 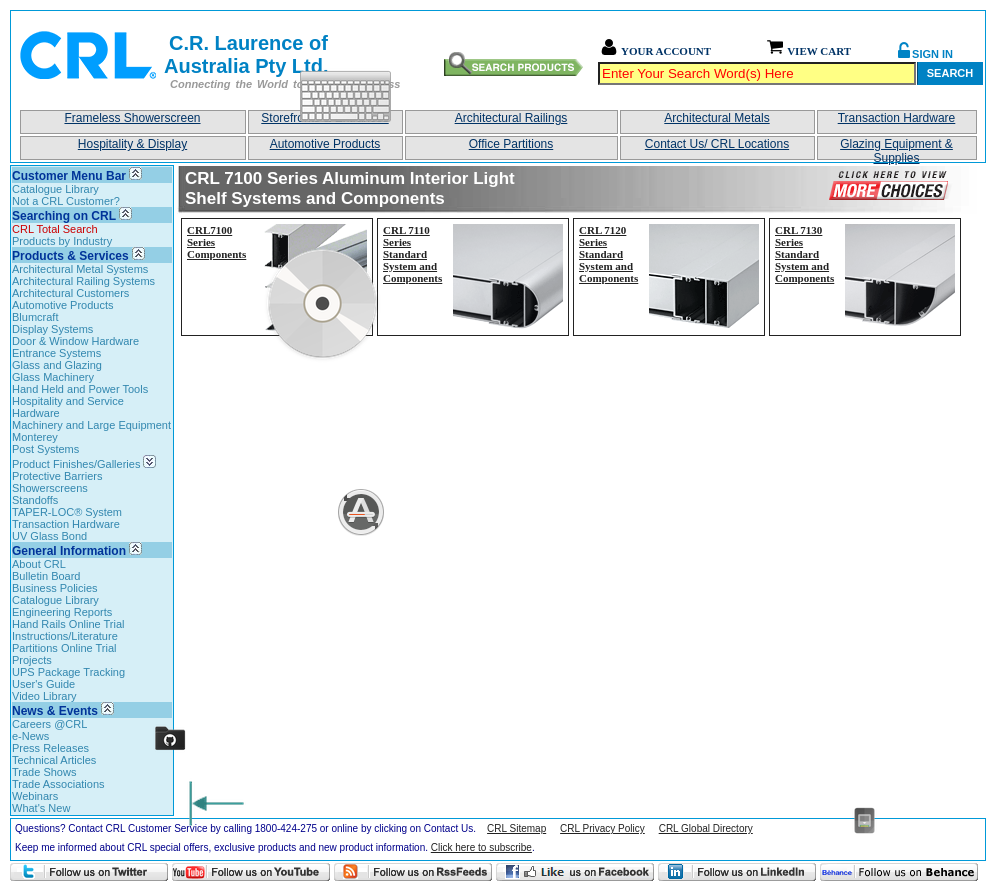 What do you see at coordinates (345, 96) in the screenshot?
I see `connect or manage keyboard input device` at bounding box center [345, 96].